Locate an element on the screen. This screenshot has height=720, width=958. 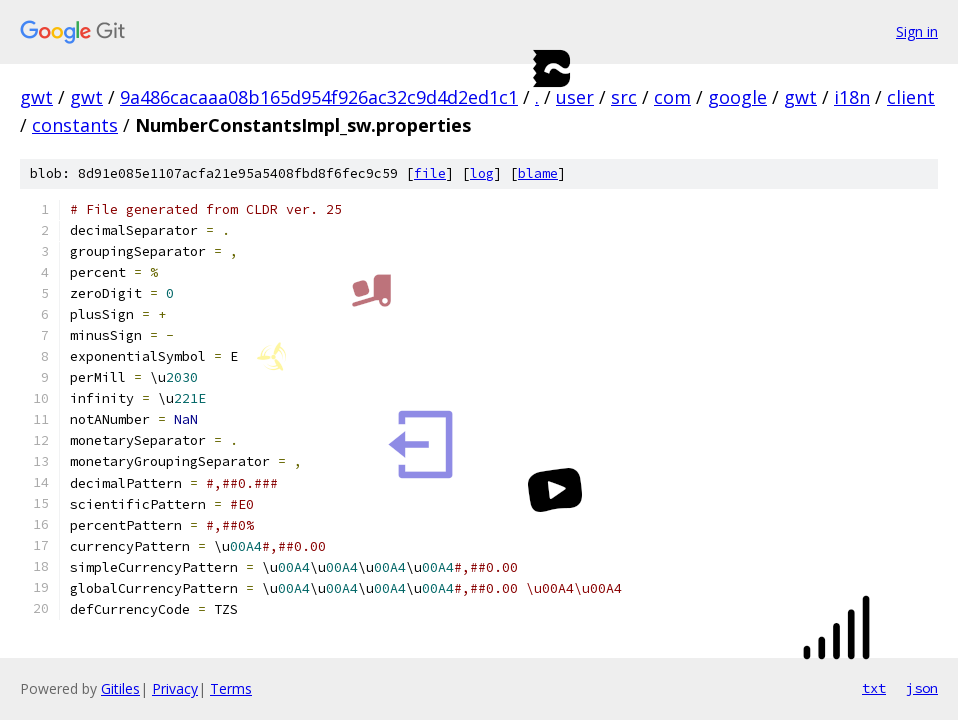
concourse CI/CD platform logo is located at coordinates (271, 356).